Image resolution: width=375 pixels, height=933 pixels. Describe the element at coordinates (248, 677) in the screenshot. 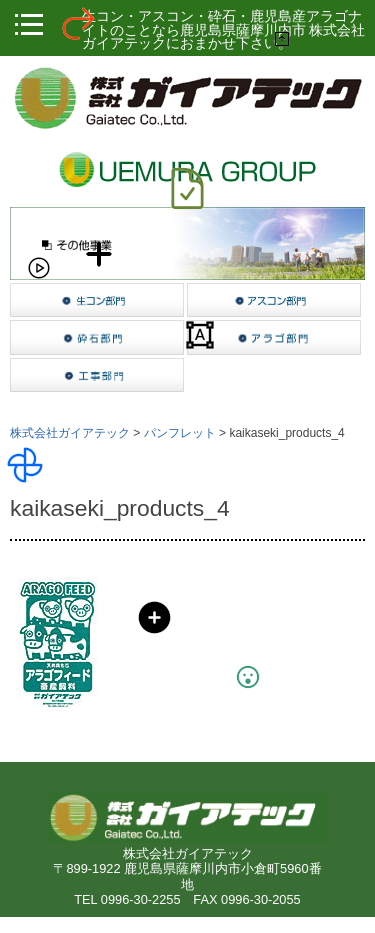

I see `surprised or shocked reaction emoji` at that location.